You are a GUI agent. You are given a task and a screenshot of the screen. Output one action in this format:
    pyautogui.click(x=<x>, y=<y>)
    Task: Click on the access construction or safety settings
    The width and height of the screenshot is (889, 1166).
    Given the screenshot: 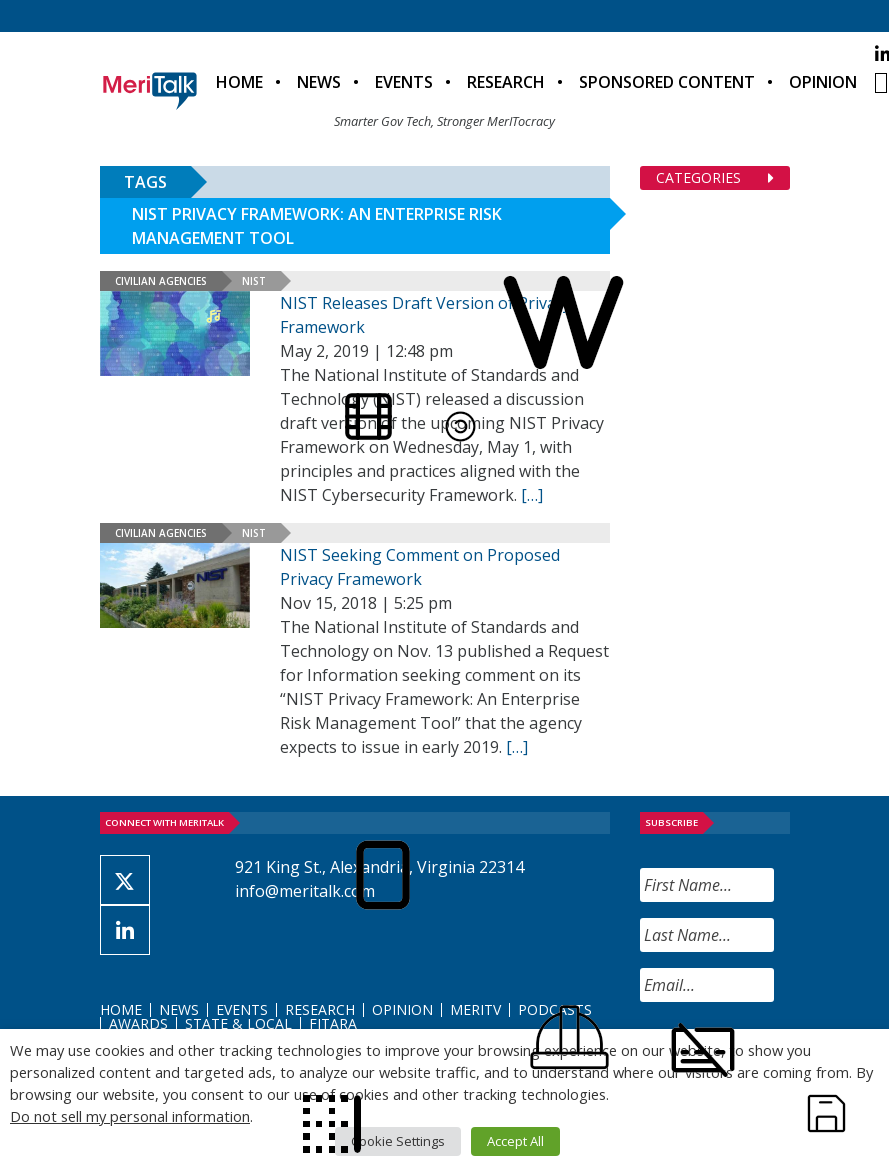 What is the action you would take?
    pyautogui.click(x=569, y=1041)
    